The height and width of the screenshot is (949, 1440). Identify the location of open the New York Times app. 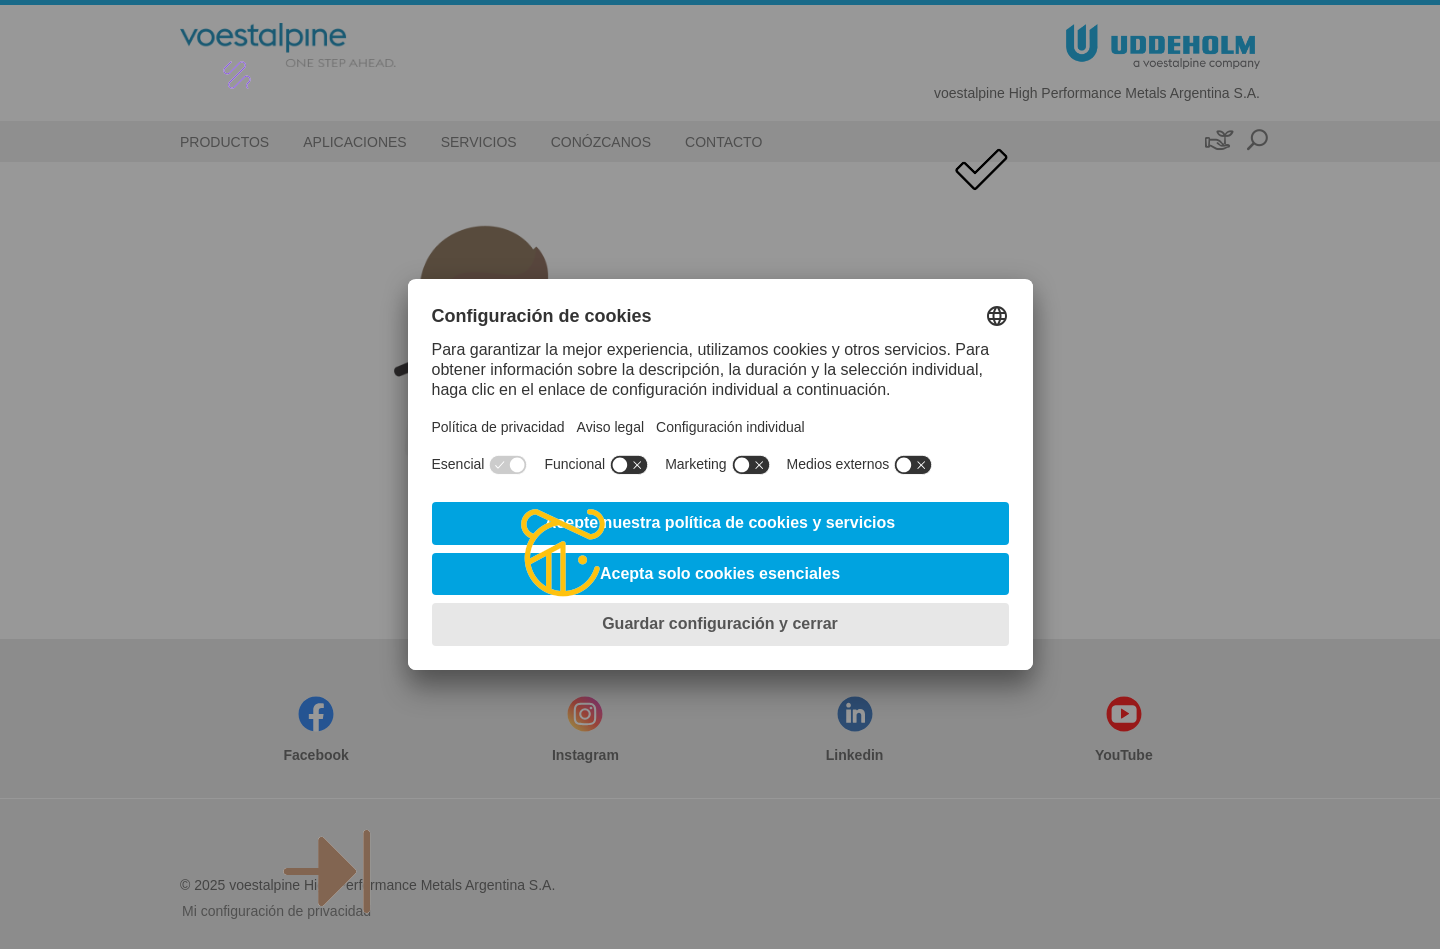
(563, 551).